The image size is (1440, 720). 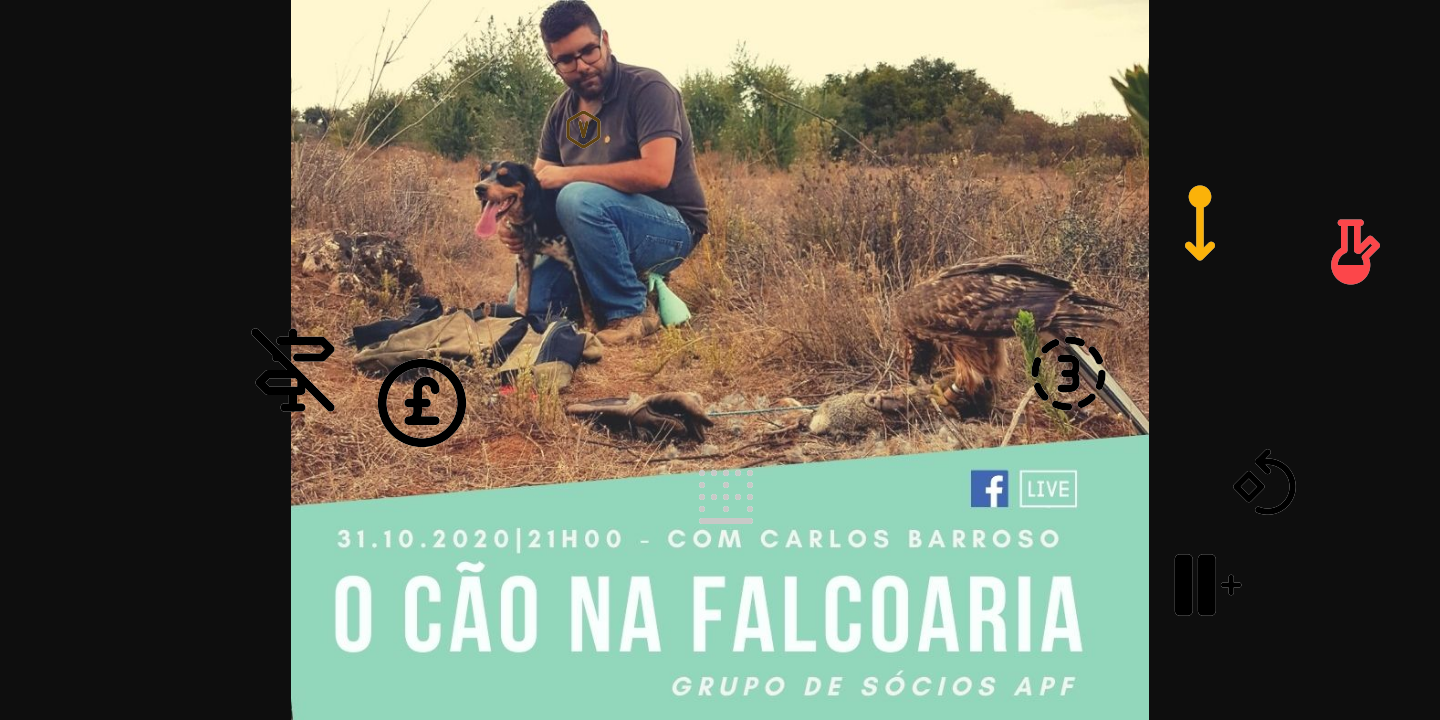 I want to click on add a new column to the right, so click(x=1203, y=585).